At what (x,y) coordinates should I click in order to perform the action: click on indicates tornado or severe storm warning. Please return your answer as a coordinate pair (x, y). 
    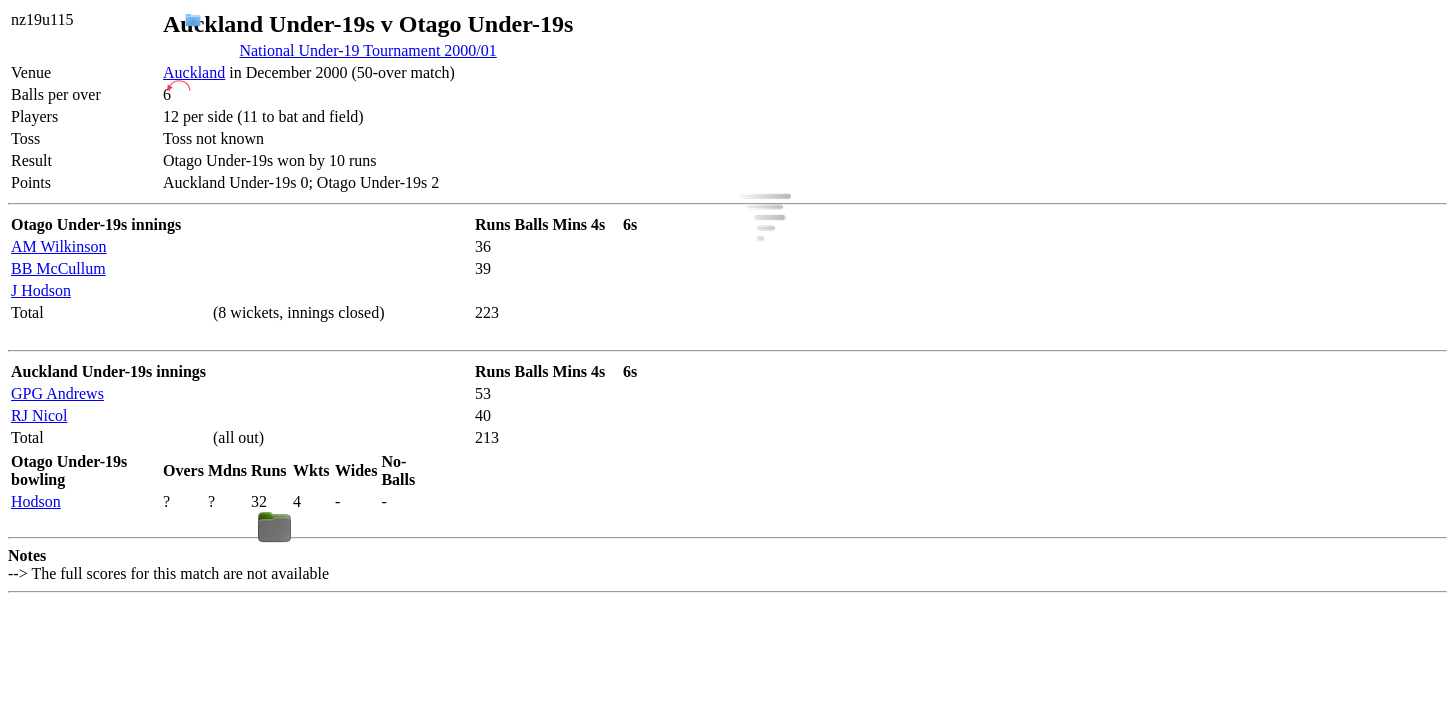
    Looking at the image, I should click on (764, 217).